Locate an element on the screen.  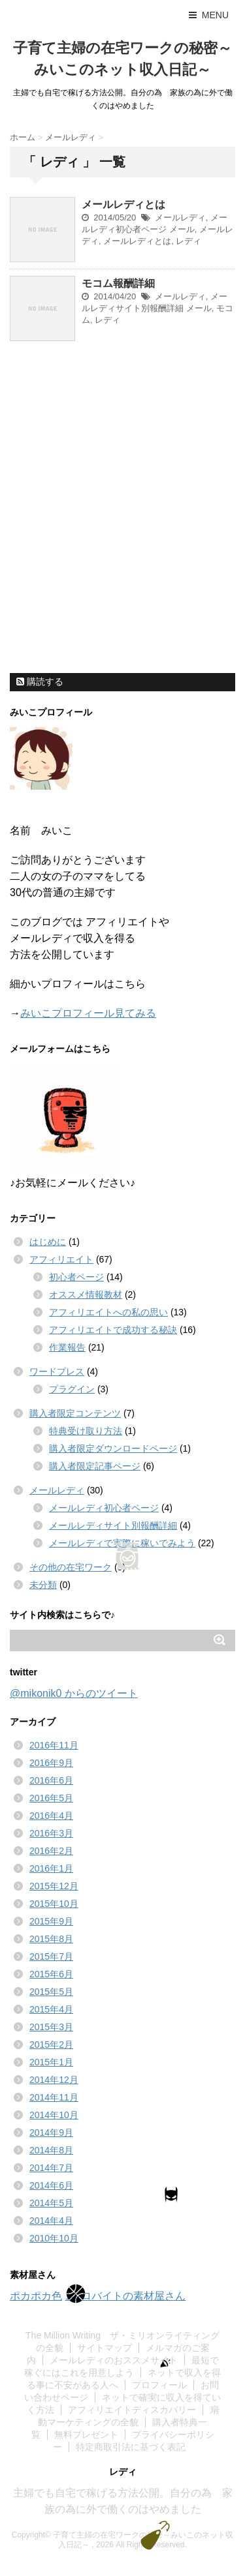
snack or food item in a game inventory is located at coordinates (127, 1555).